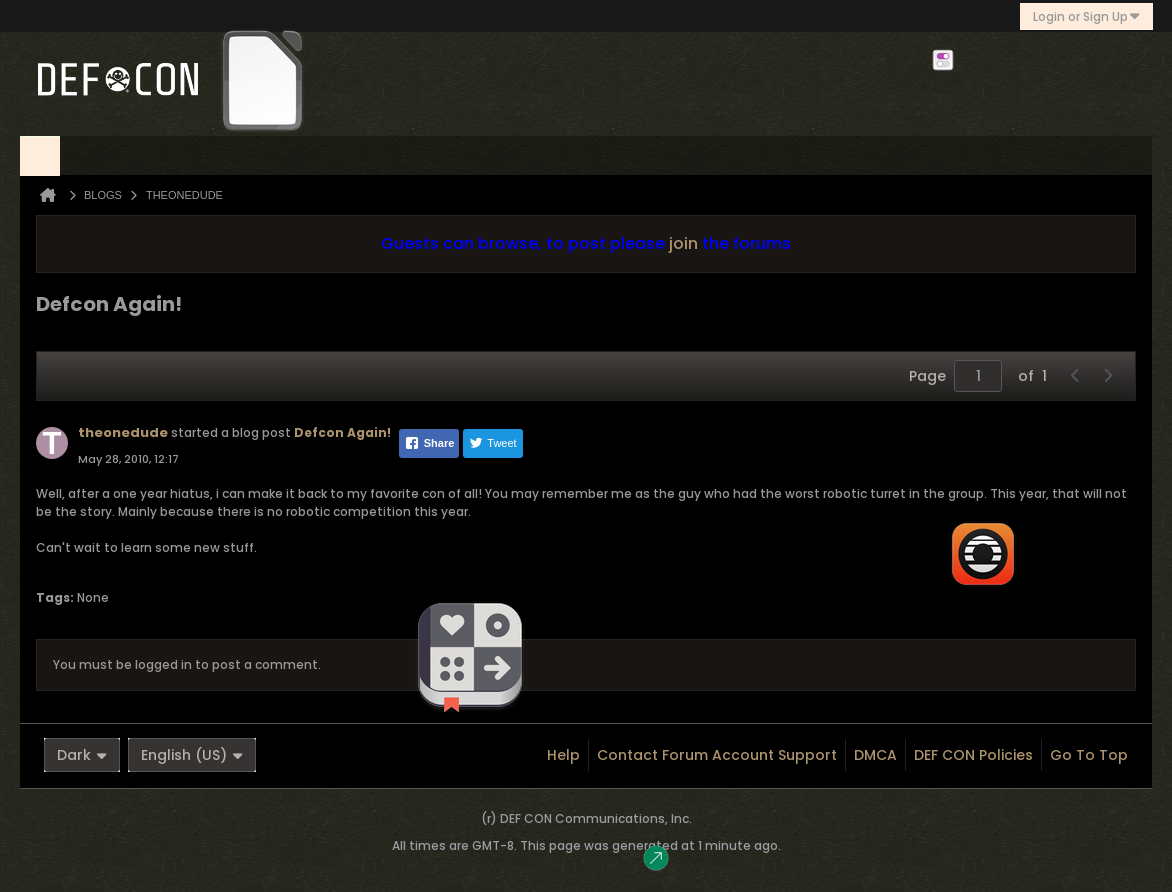  I want to click on open LibreOffice suite, so click(262, 80).